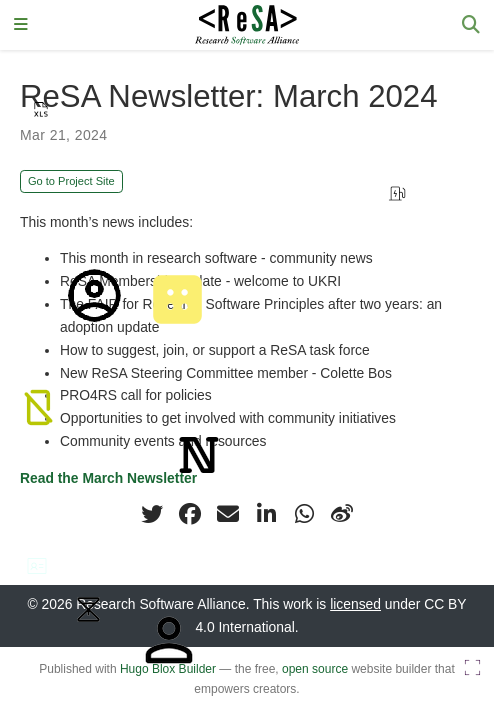 The height and width of the screenshot is (720, 494). Describe the element at coordinates (199, 455) in the screenshot. I see `open the Notion app` at that location.